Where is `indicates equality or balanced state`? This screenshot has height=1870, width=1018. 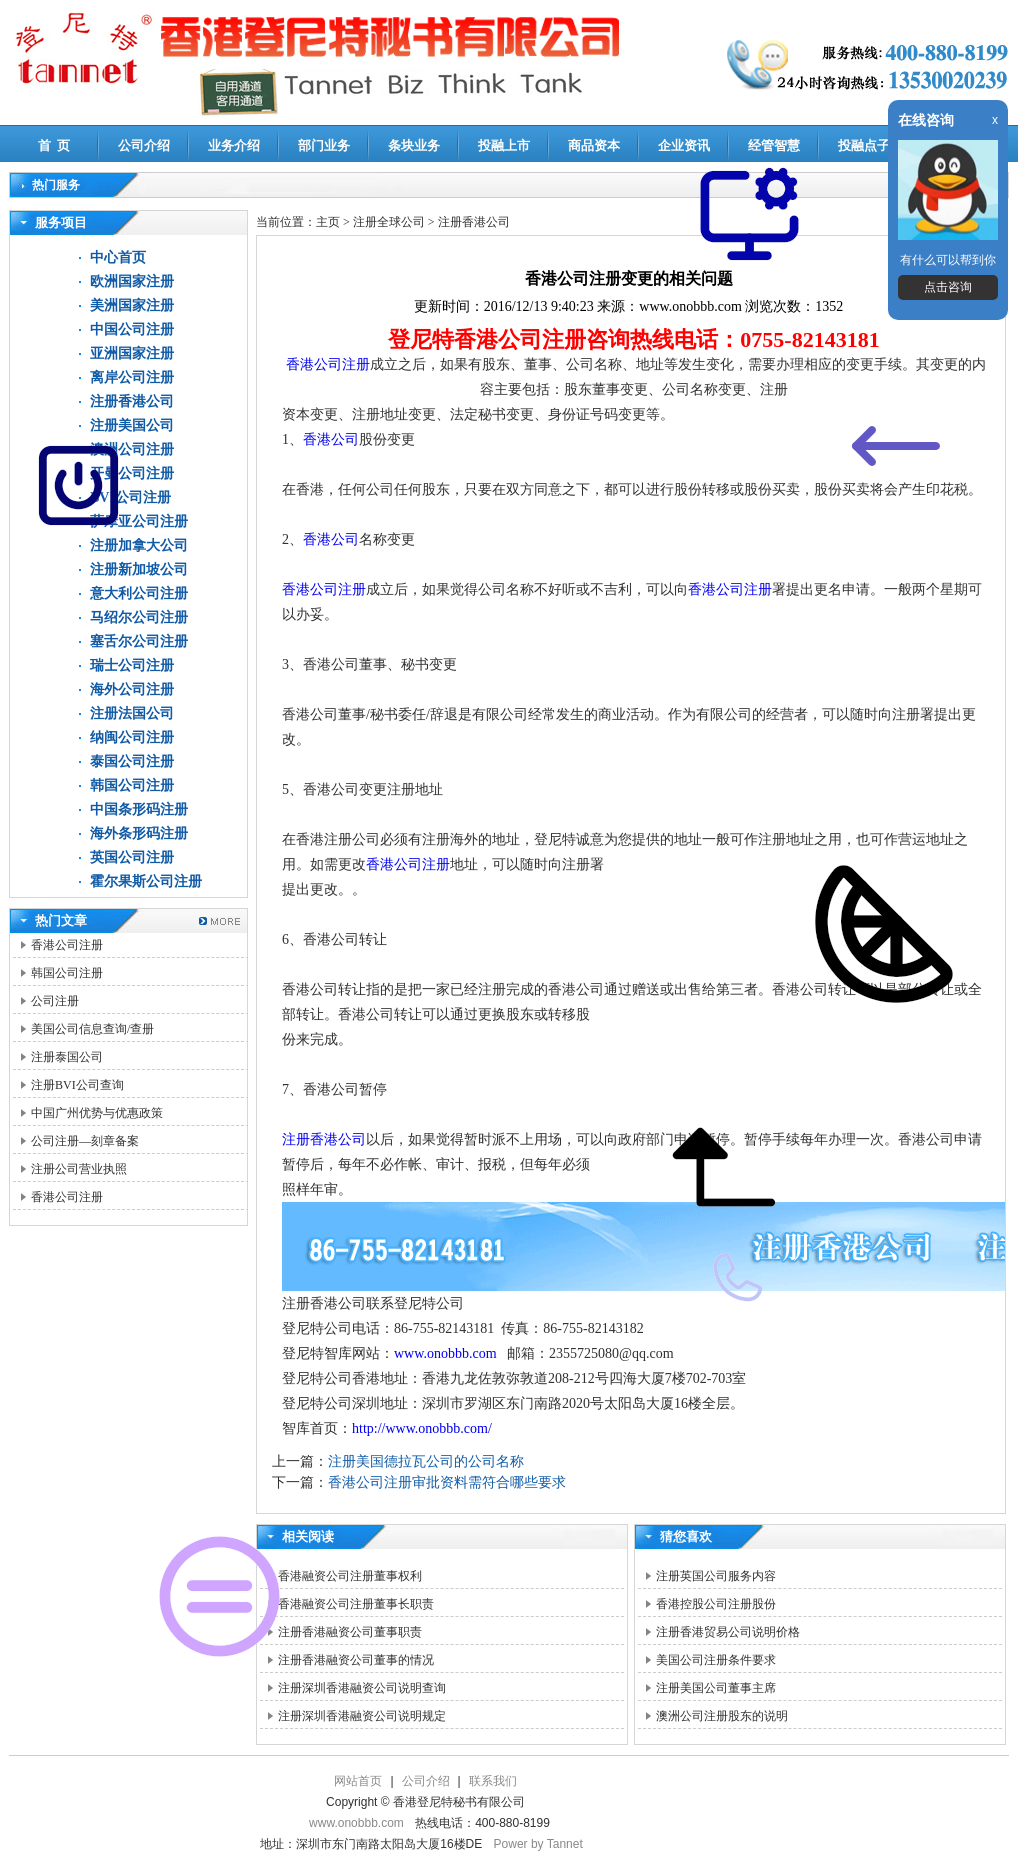
indicates equality or balanced state is located at coordinates (219, 1596).